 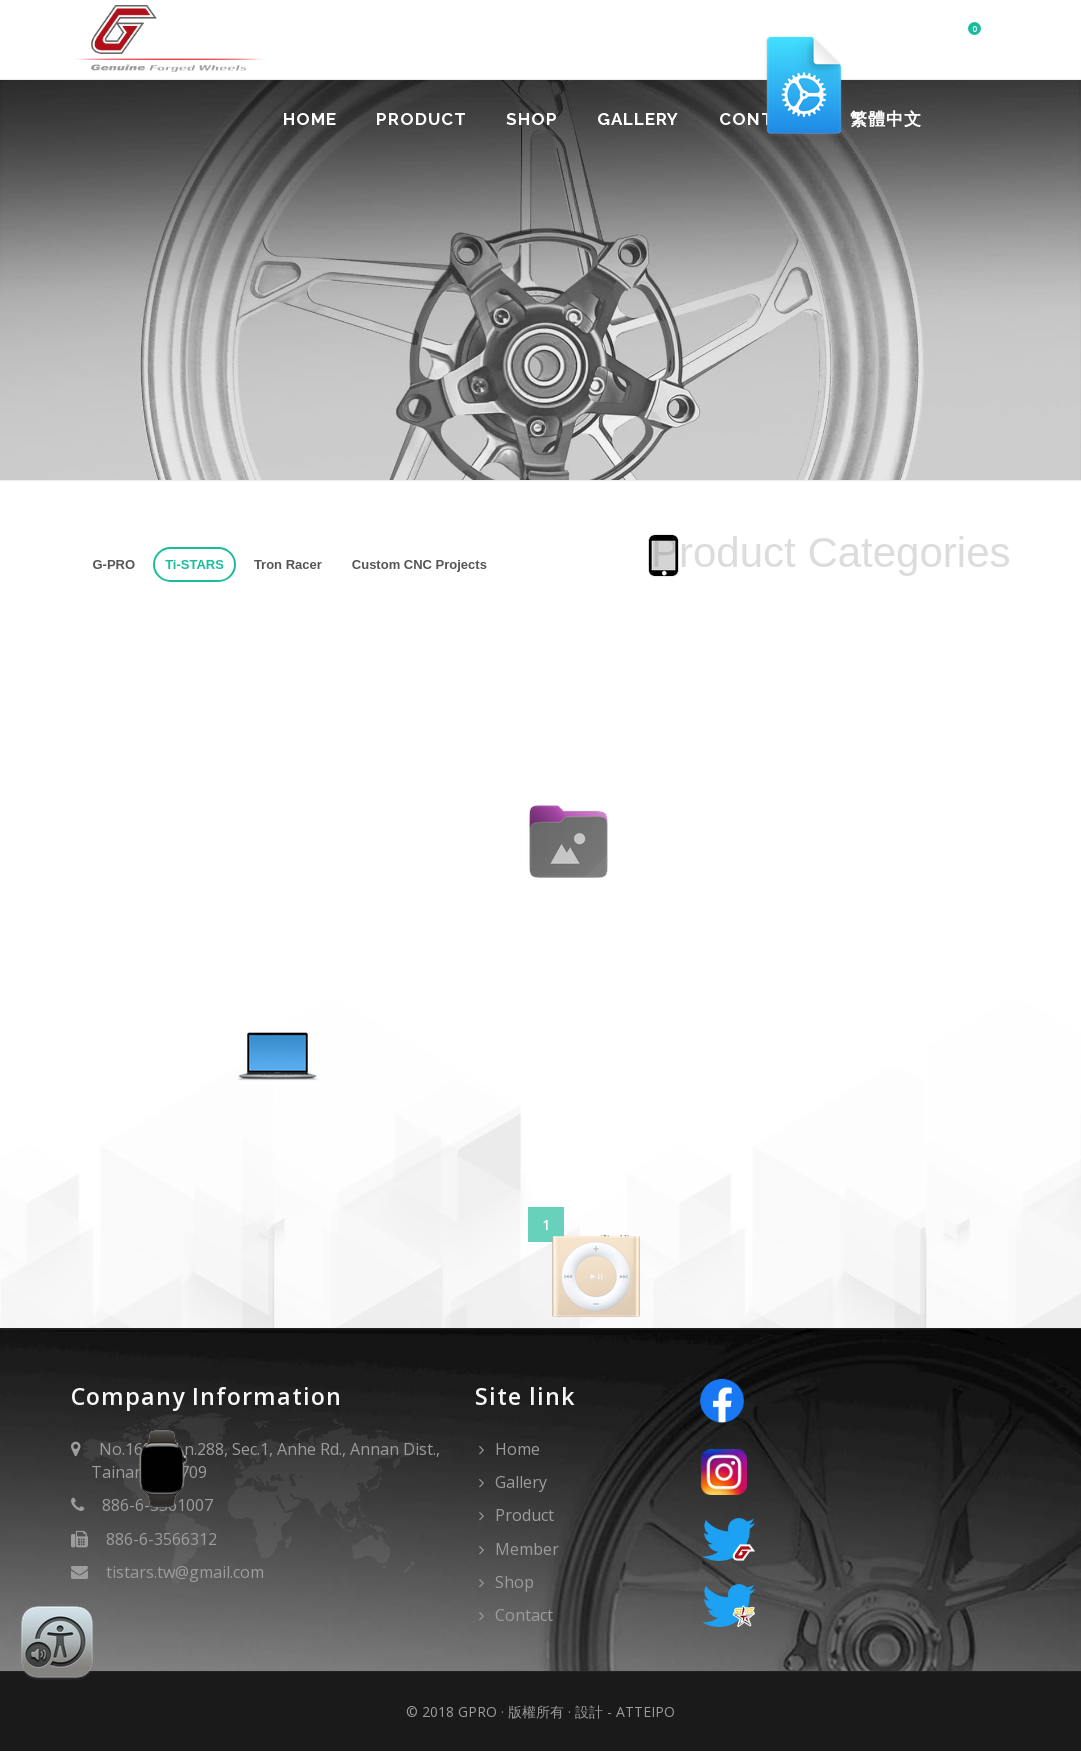 What do you see at coordinates (57, 1642) in the screenshot?
I see `enable voiceover screen reader accessibility` at bounding box center [57, 1642].